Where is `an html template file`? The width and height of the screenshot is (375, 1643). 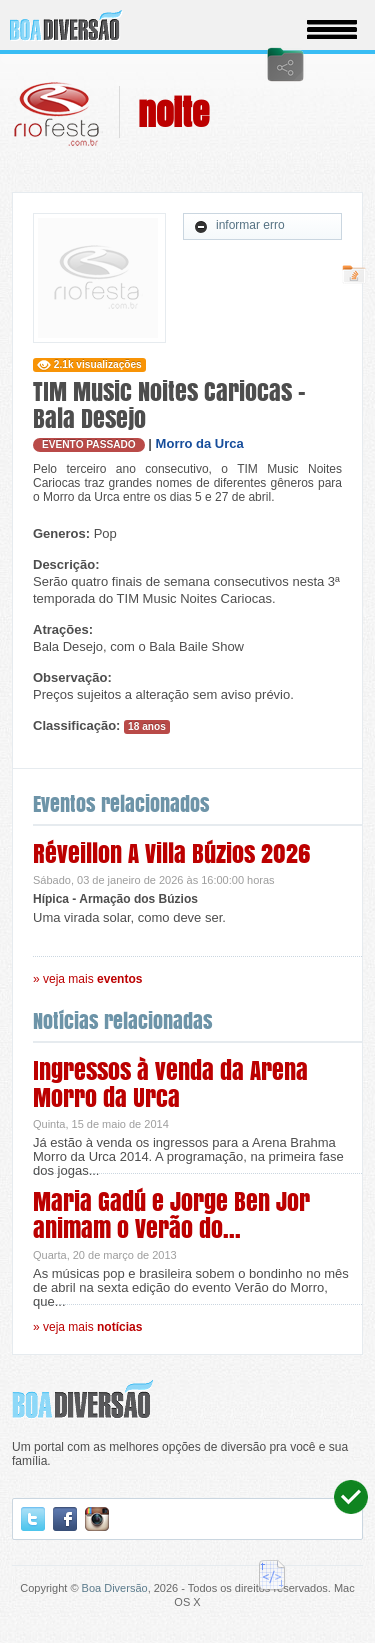
an html template file is located at coordinates (272, 1575).